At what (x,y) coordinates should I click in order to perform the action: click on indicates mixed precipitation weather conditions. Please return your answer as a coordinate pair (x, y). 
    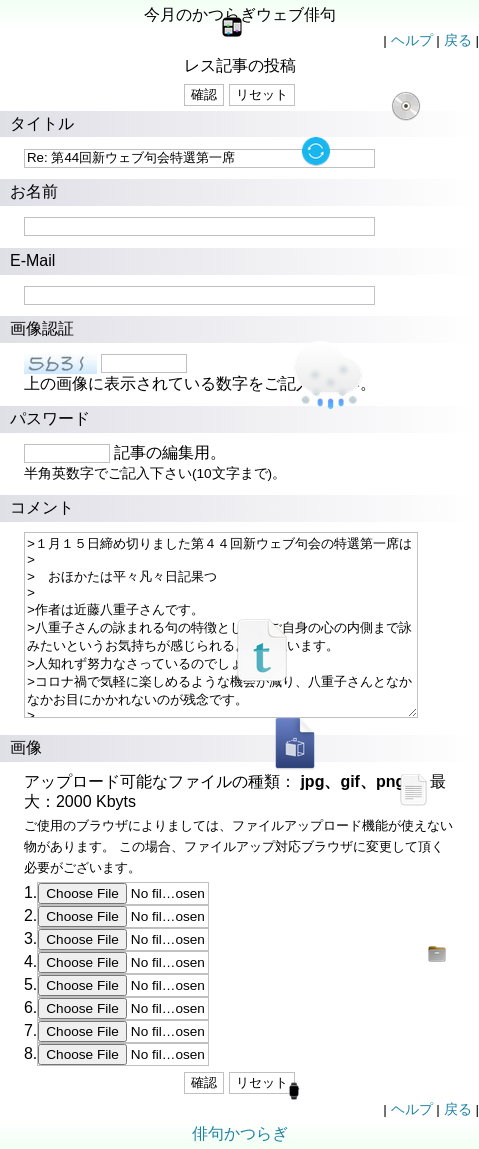
    Looking at the image, I should click on (328, 375).